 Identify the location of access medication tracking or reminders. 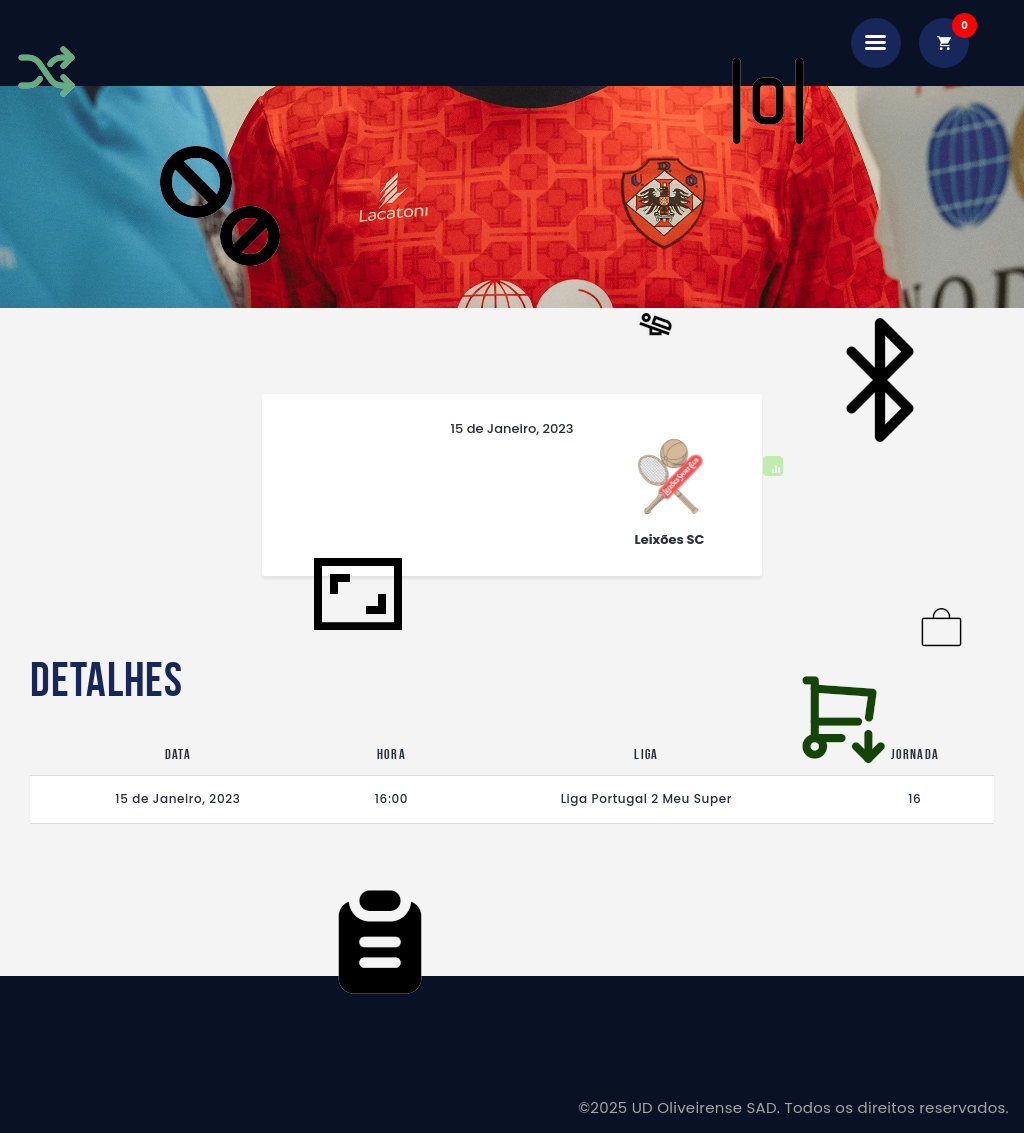
(220, 206).